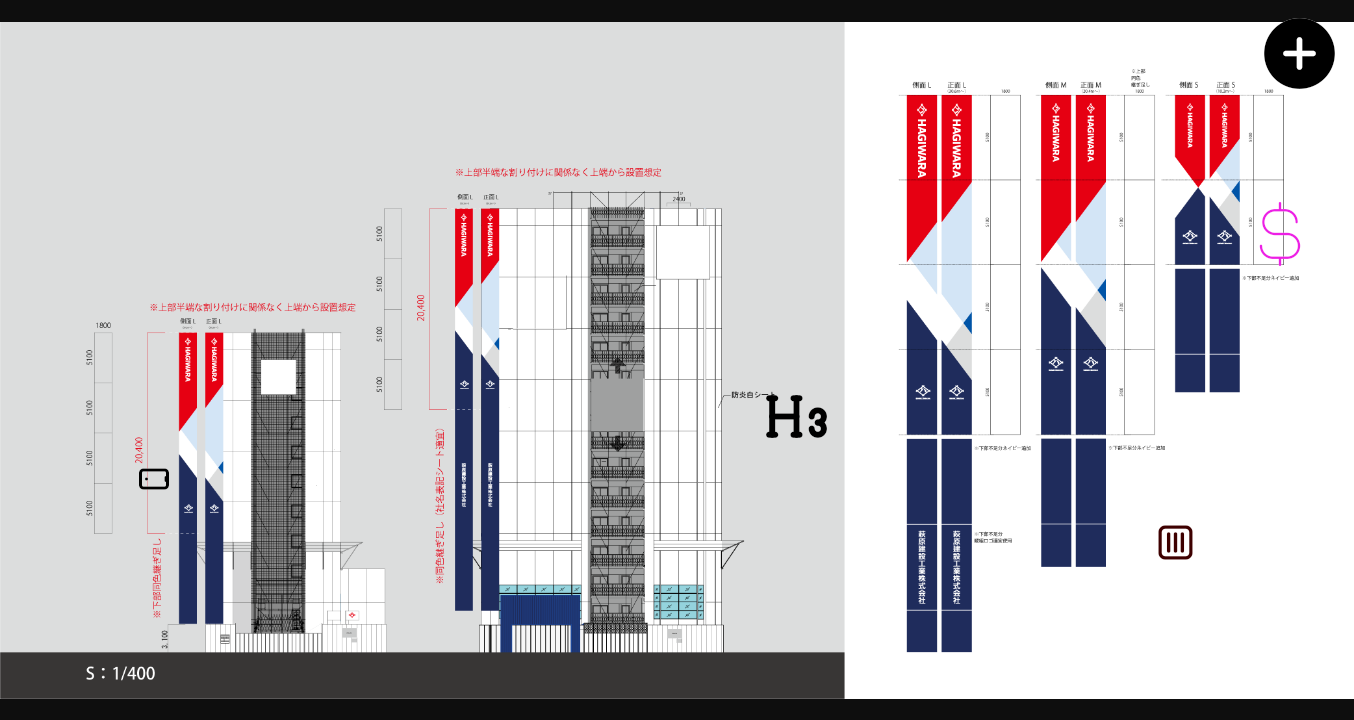  I want to click on add a new item, so click(1299, 53).